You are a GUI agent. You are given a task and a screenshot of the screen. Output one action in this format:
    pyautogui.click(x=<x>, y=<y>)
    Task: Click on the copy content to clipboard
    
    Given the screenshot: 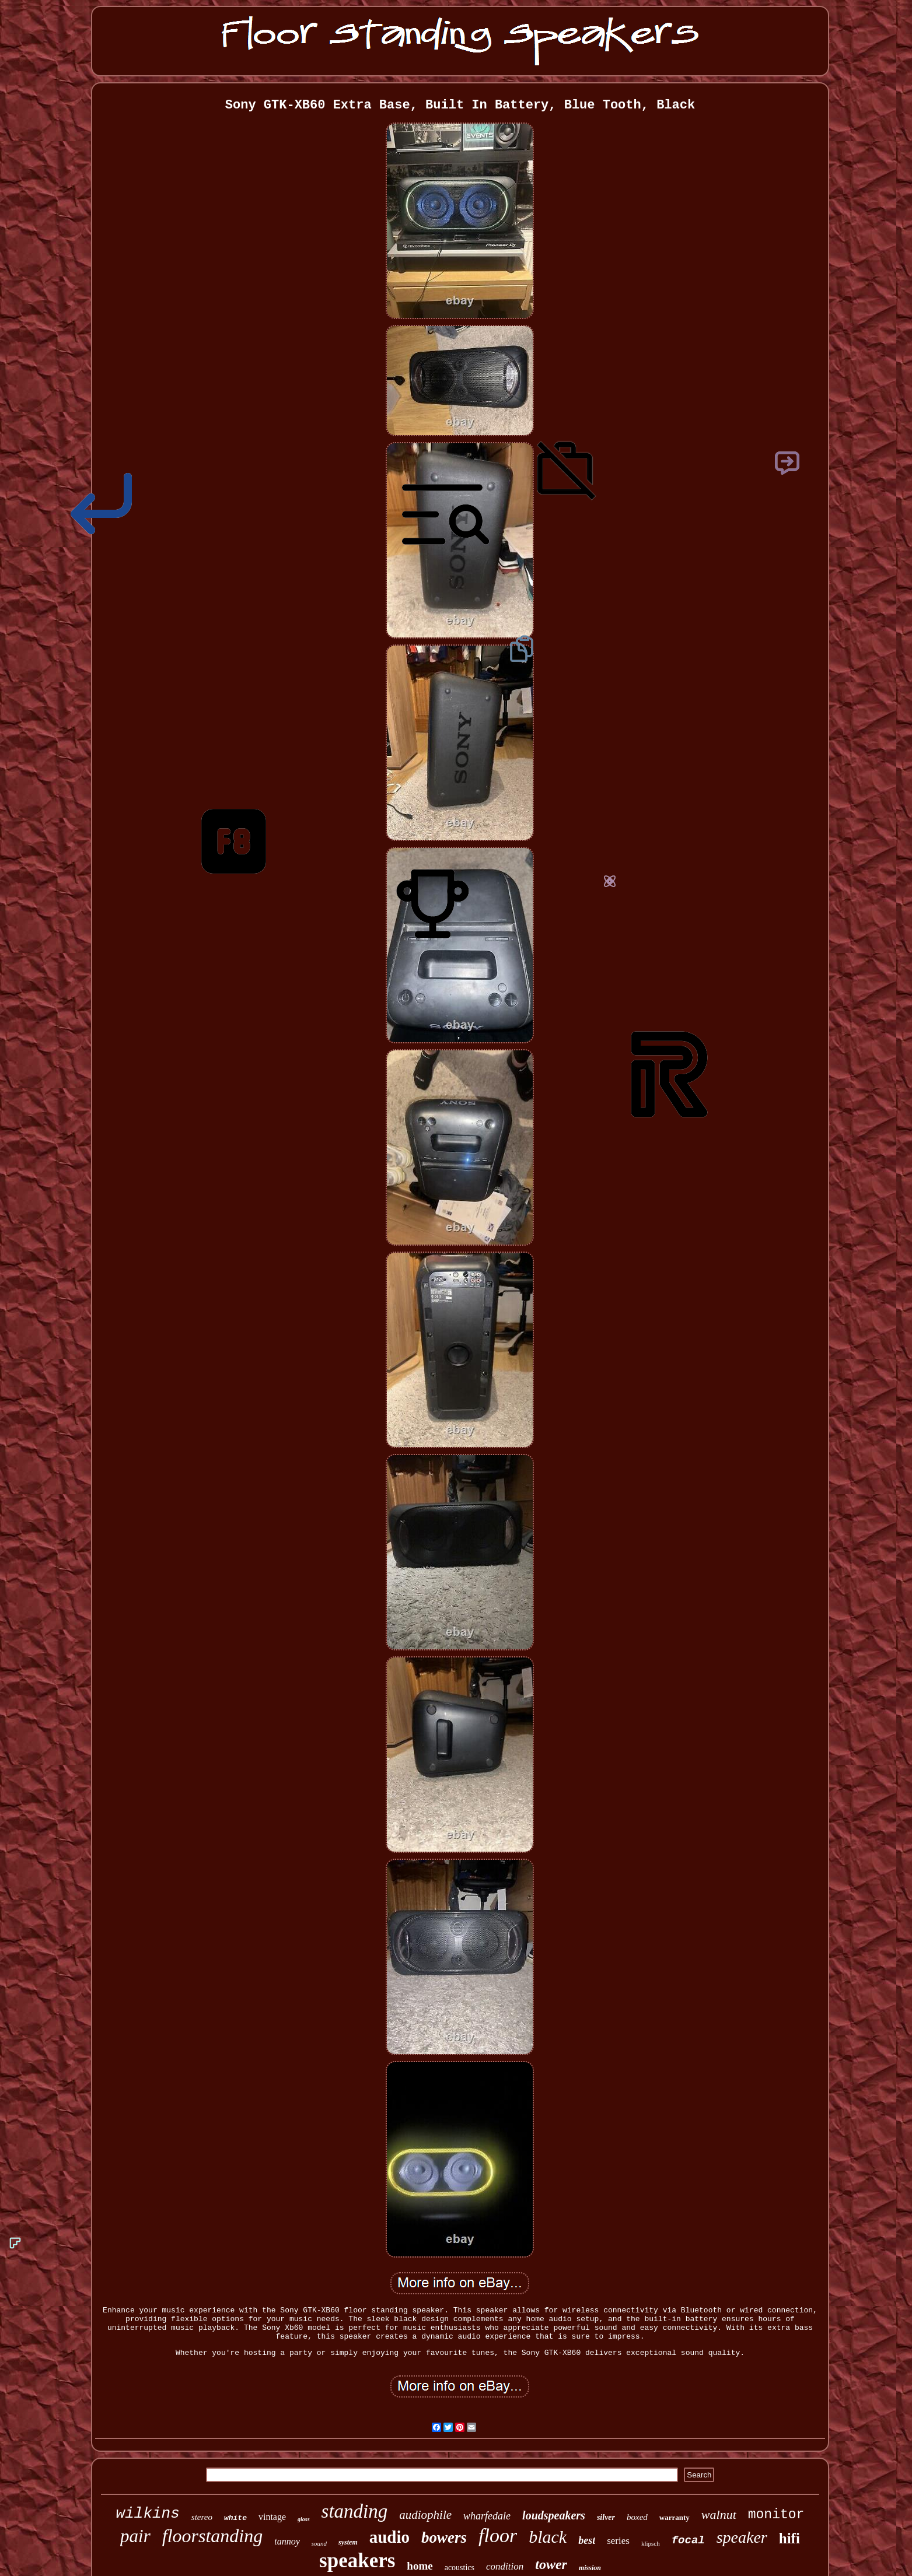 What is the action you would take?
    pyautogui.click(x=522, y=649)
    